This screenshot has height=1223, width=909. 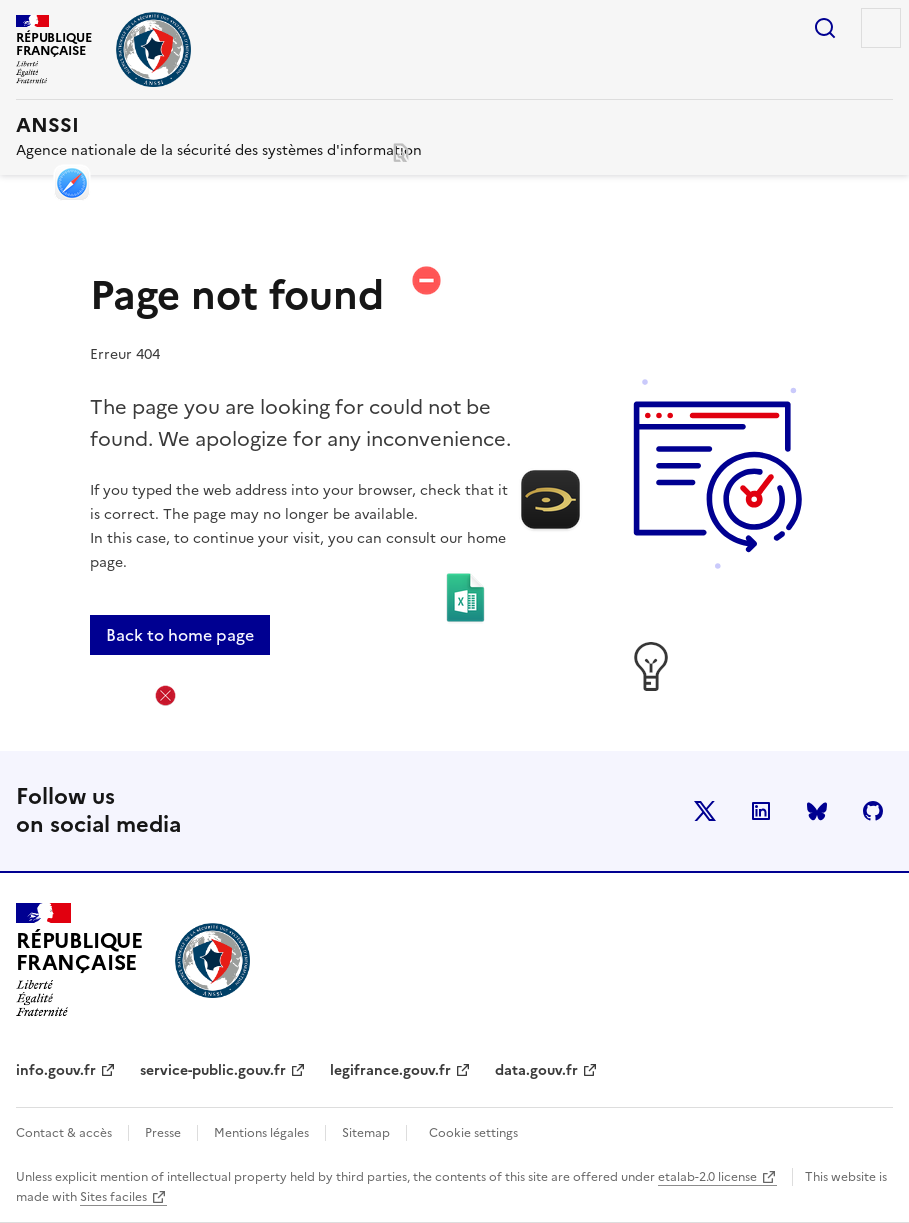 What do you see at coordinates (165, 695) in the screenshot?
I see `indicates a sync error with a shared file or folder` at bounding box center [165, 695].